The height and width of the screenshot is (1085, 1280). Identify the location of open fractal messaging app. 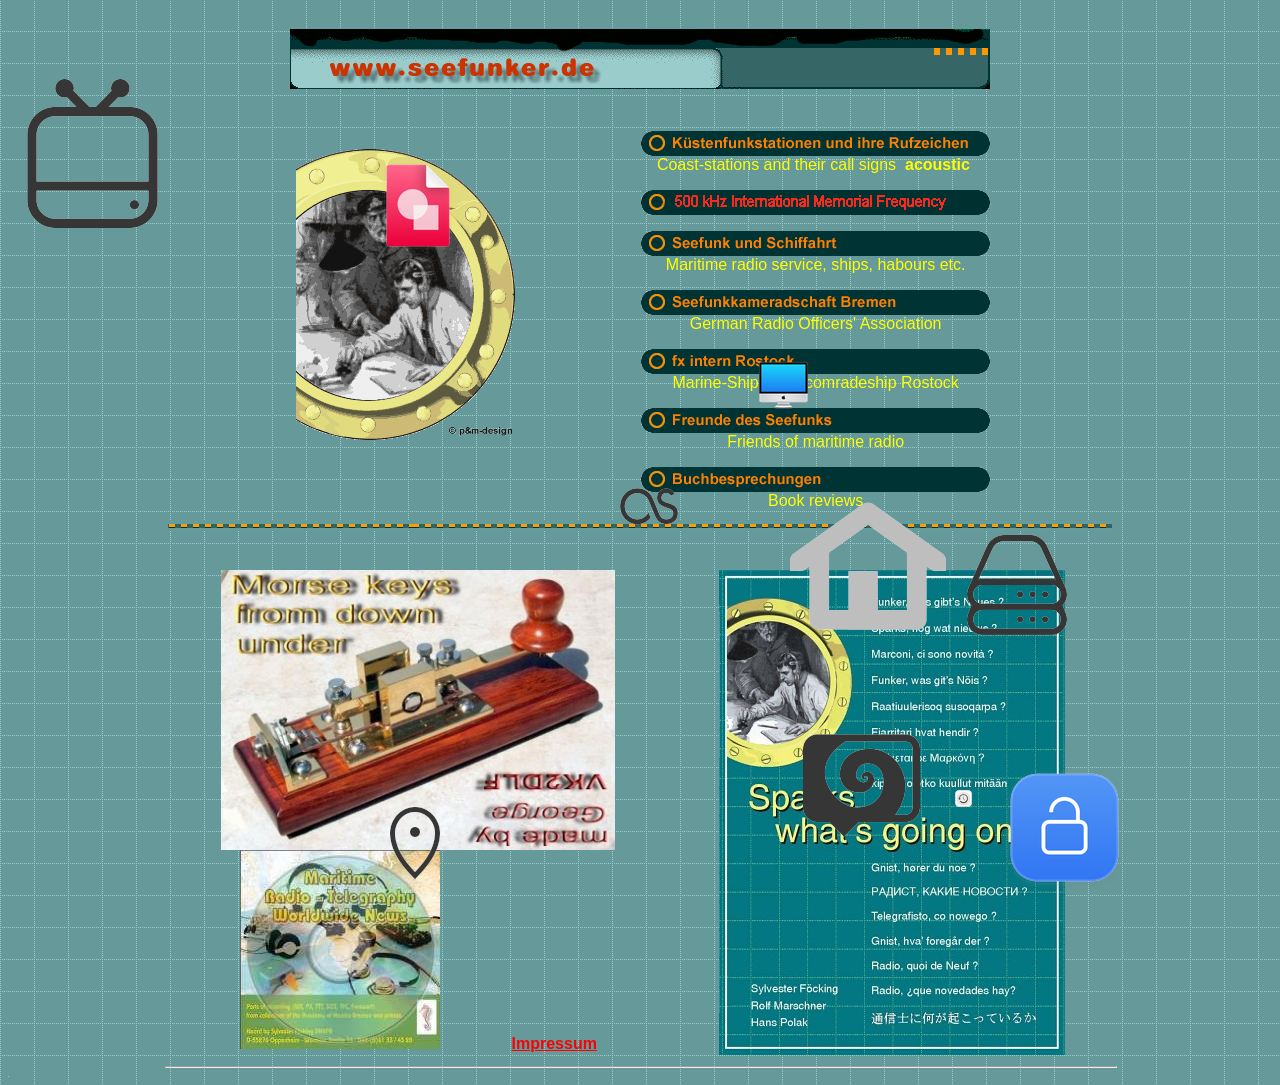
(861, 785).